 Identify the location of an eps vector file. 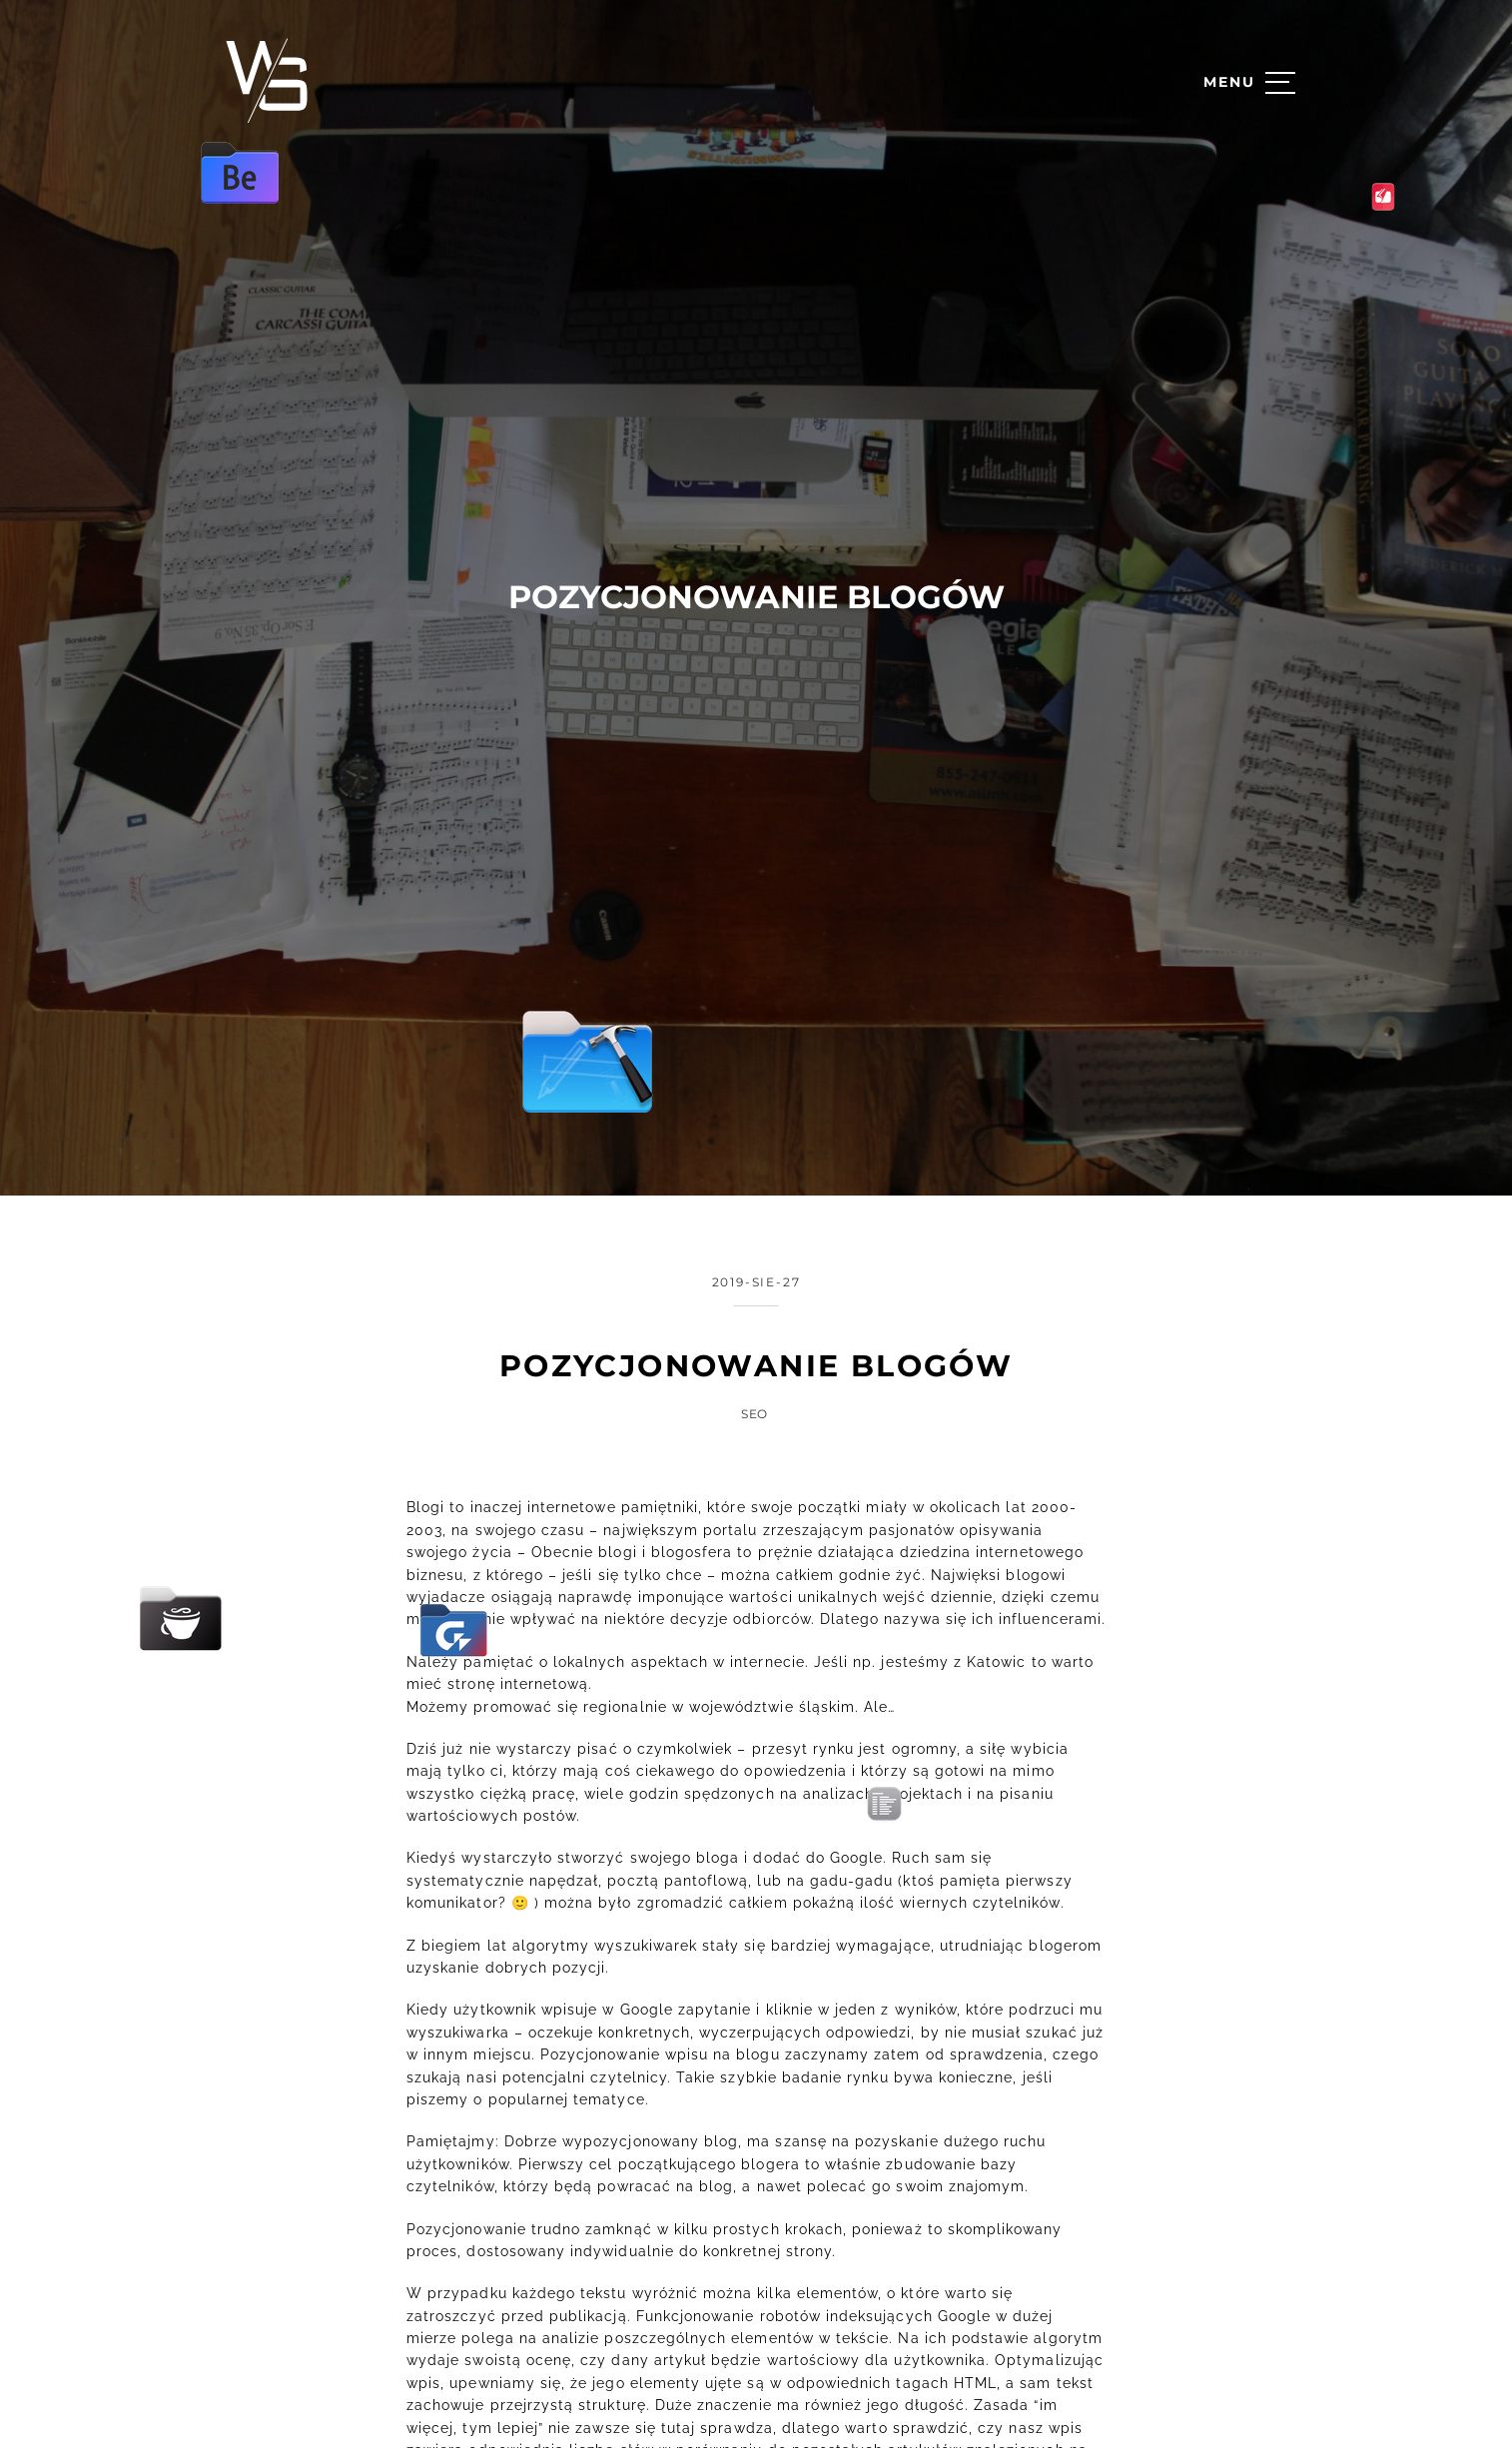
(1383, 197).